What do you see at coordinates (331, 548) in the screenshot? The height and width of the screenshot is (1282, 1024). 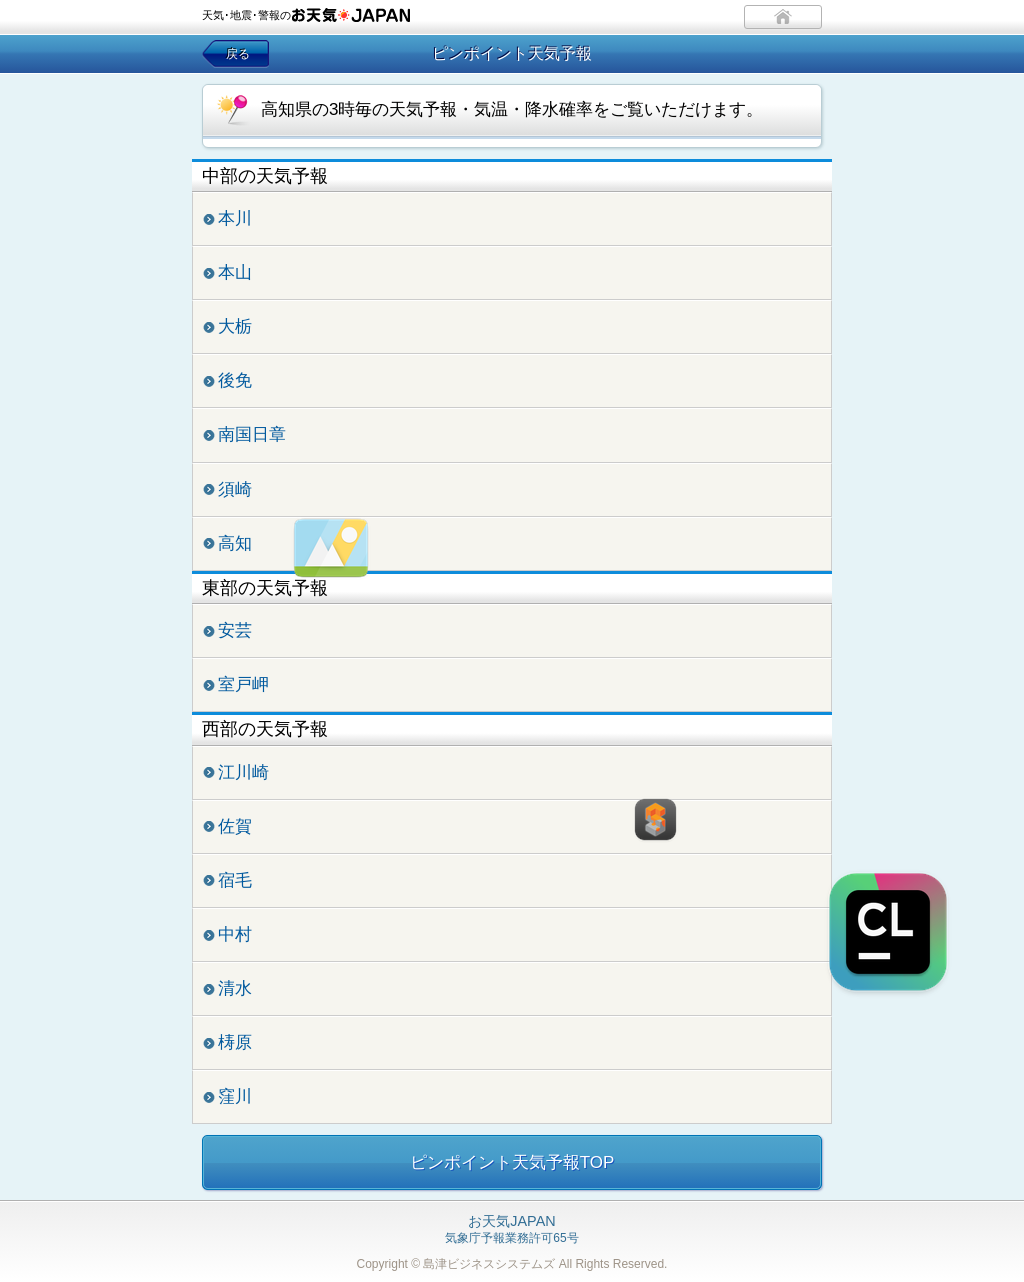 I see `open the photos app` at bounding box center [331, 548].